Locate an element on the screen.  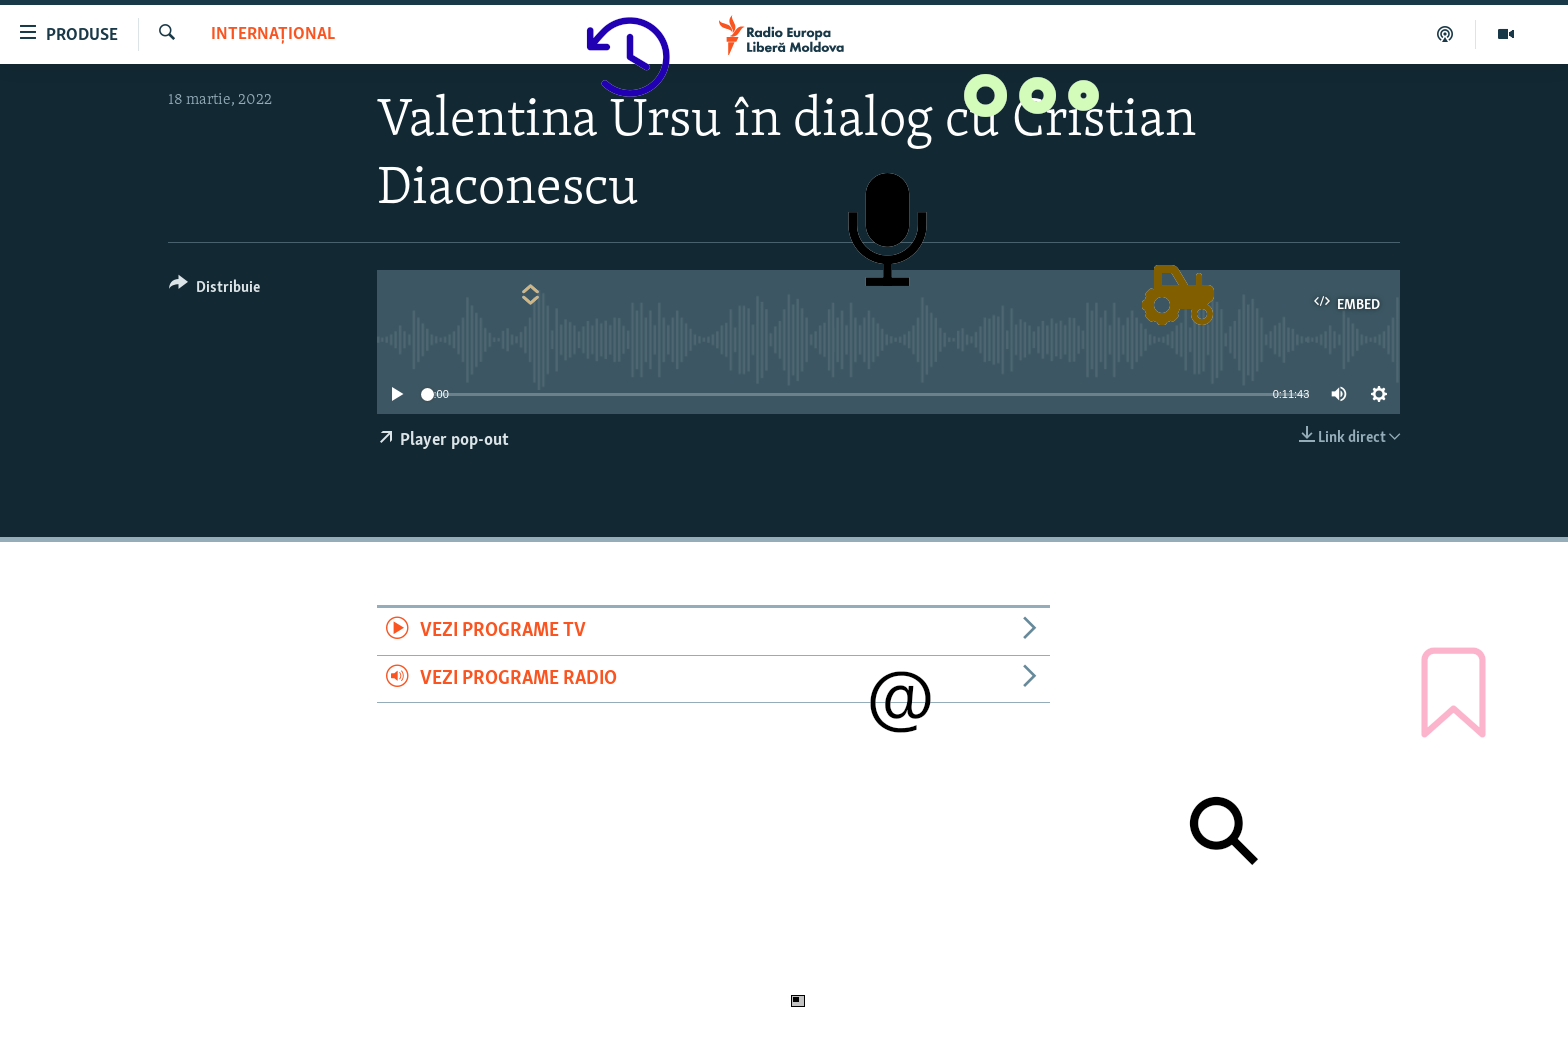
access farming or agricultural features is located at coordinates (1178, 293).